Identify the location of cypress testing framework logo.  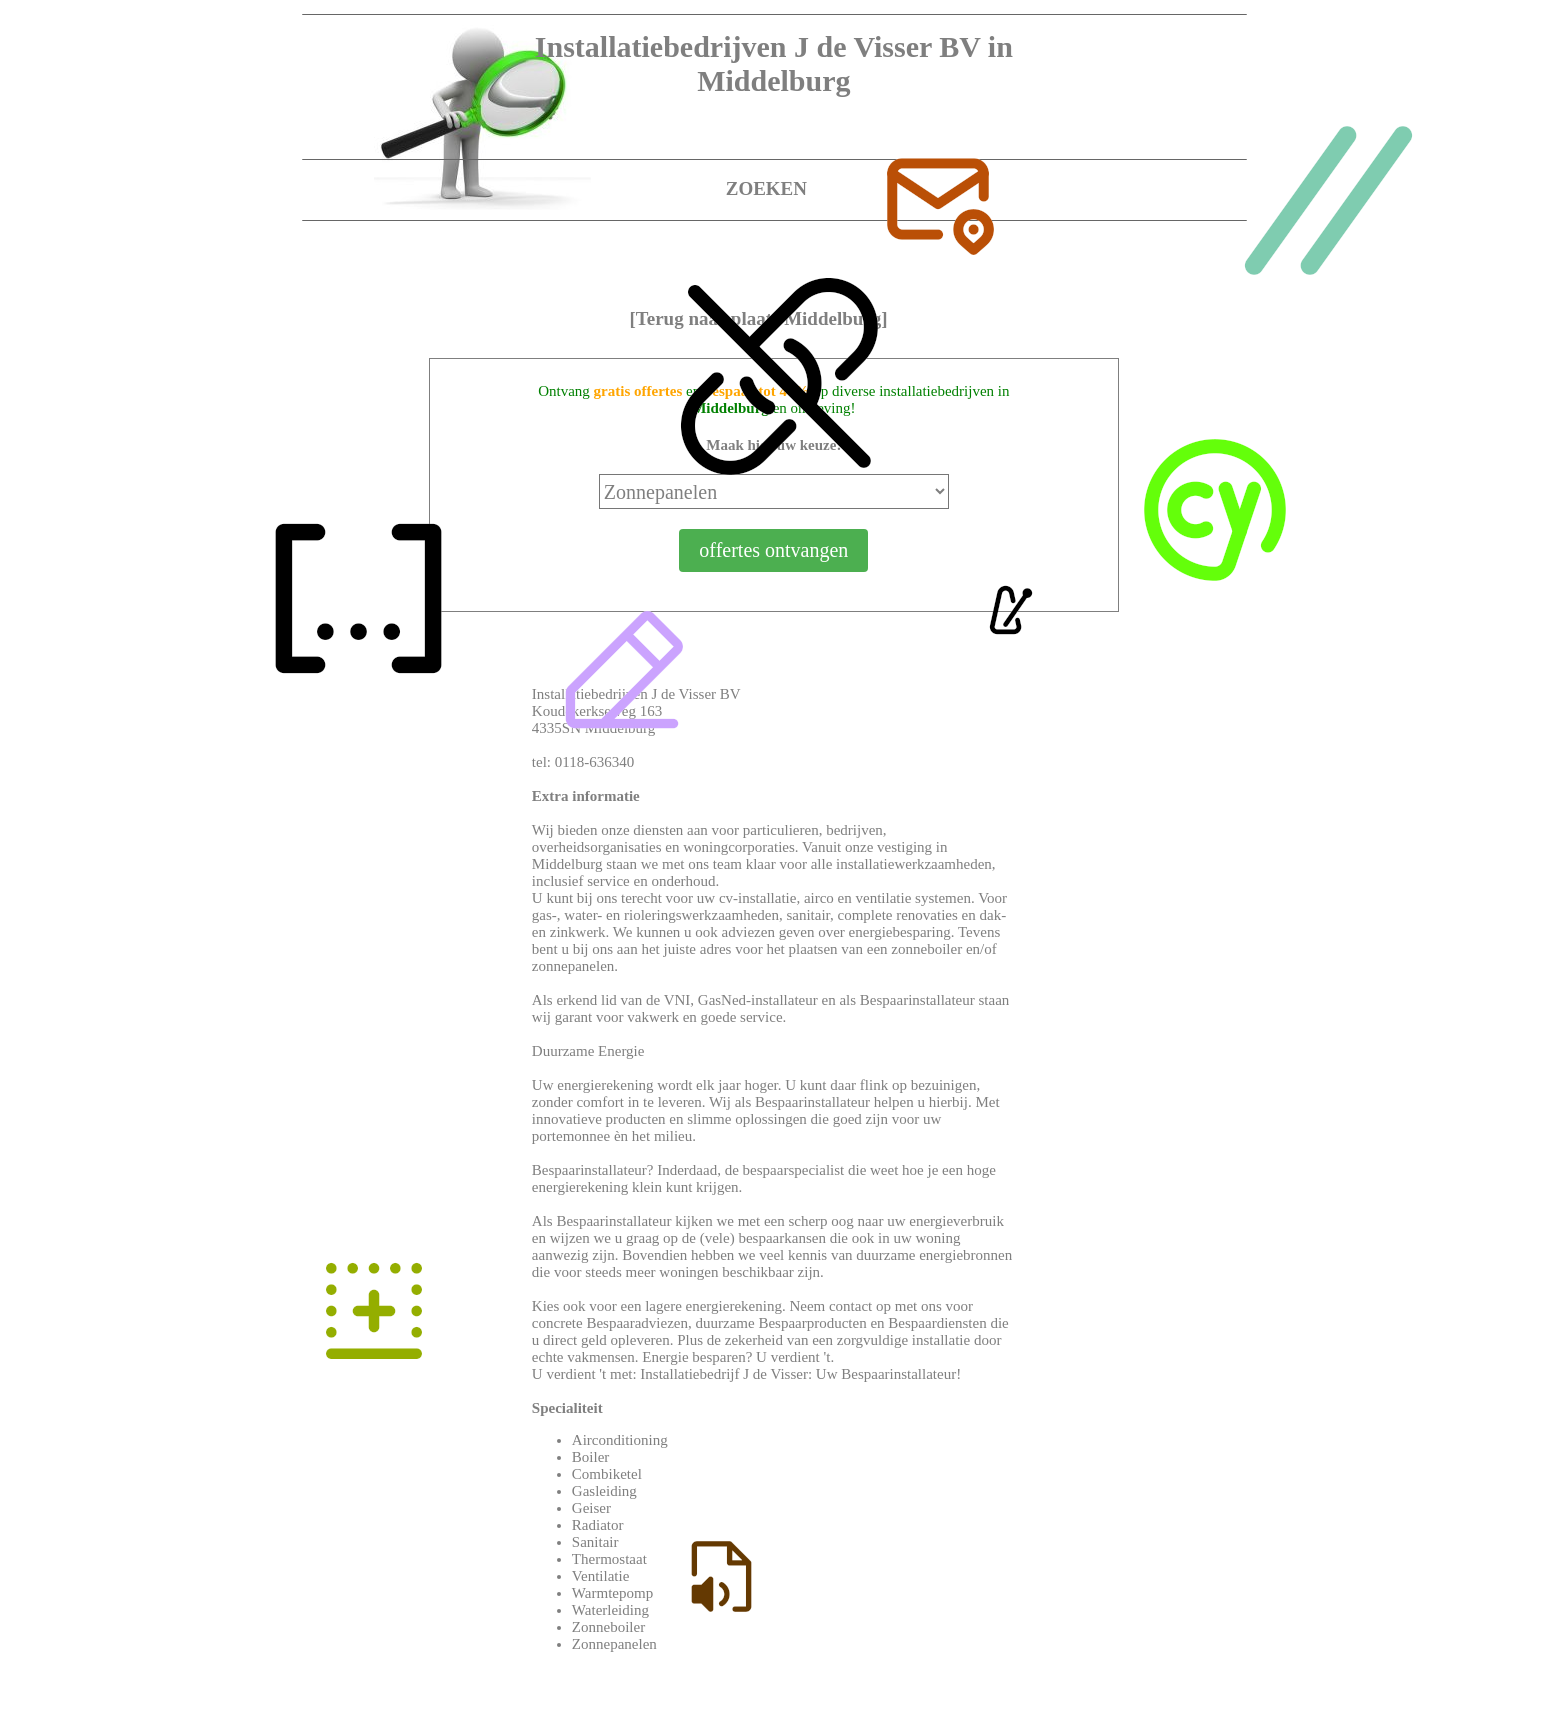
(1215, 510).